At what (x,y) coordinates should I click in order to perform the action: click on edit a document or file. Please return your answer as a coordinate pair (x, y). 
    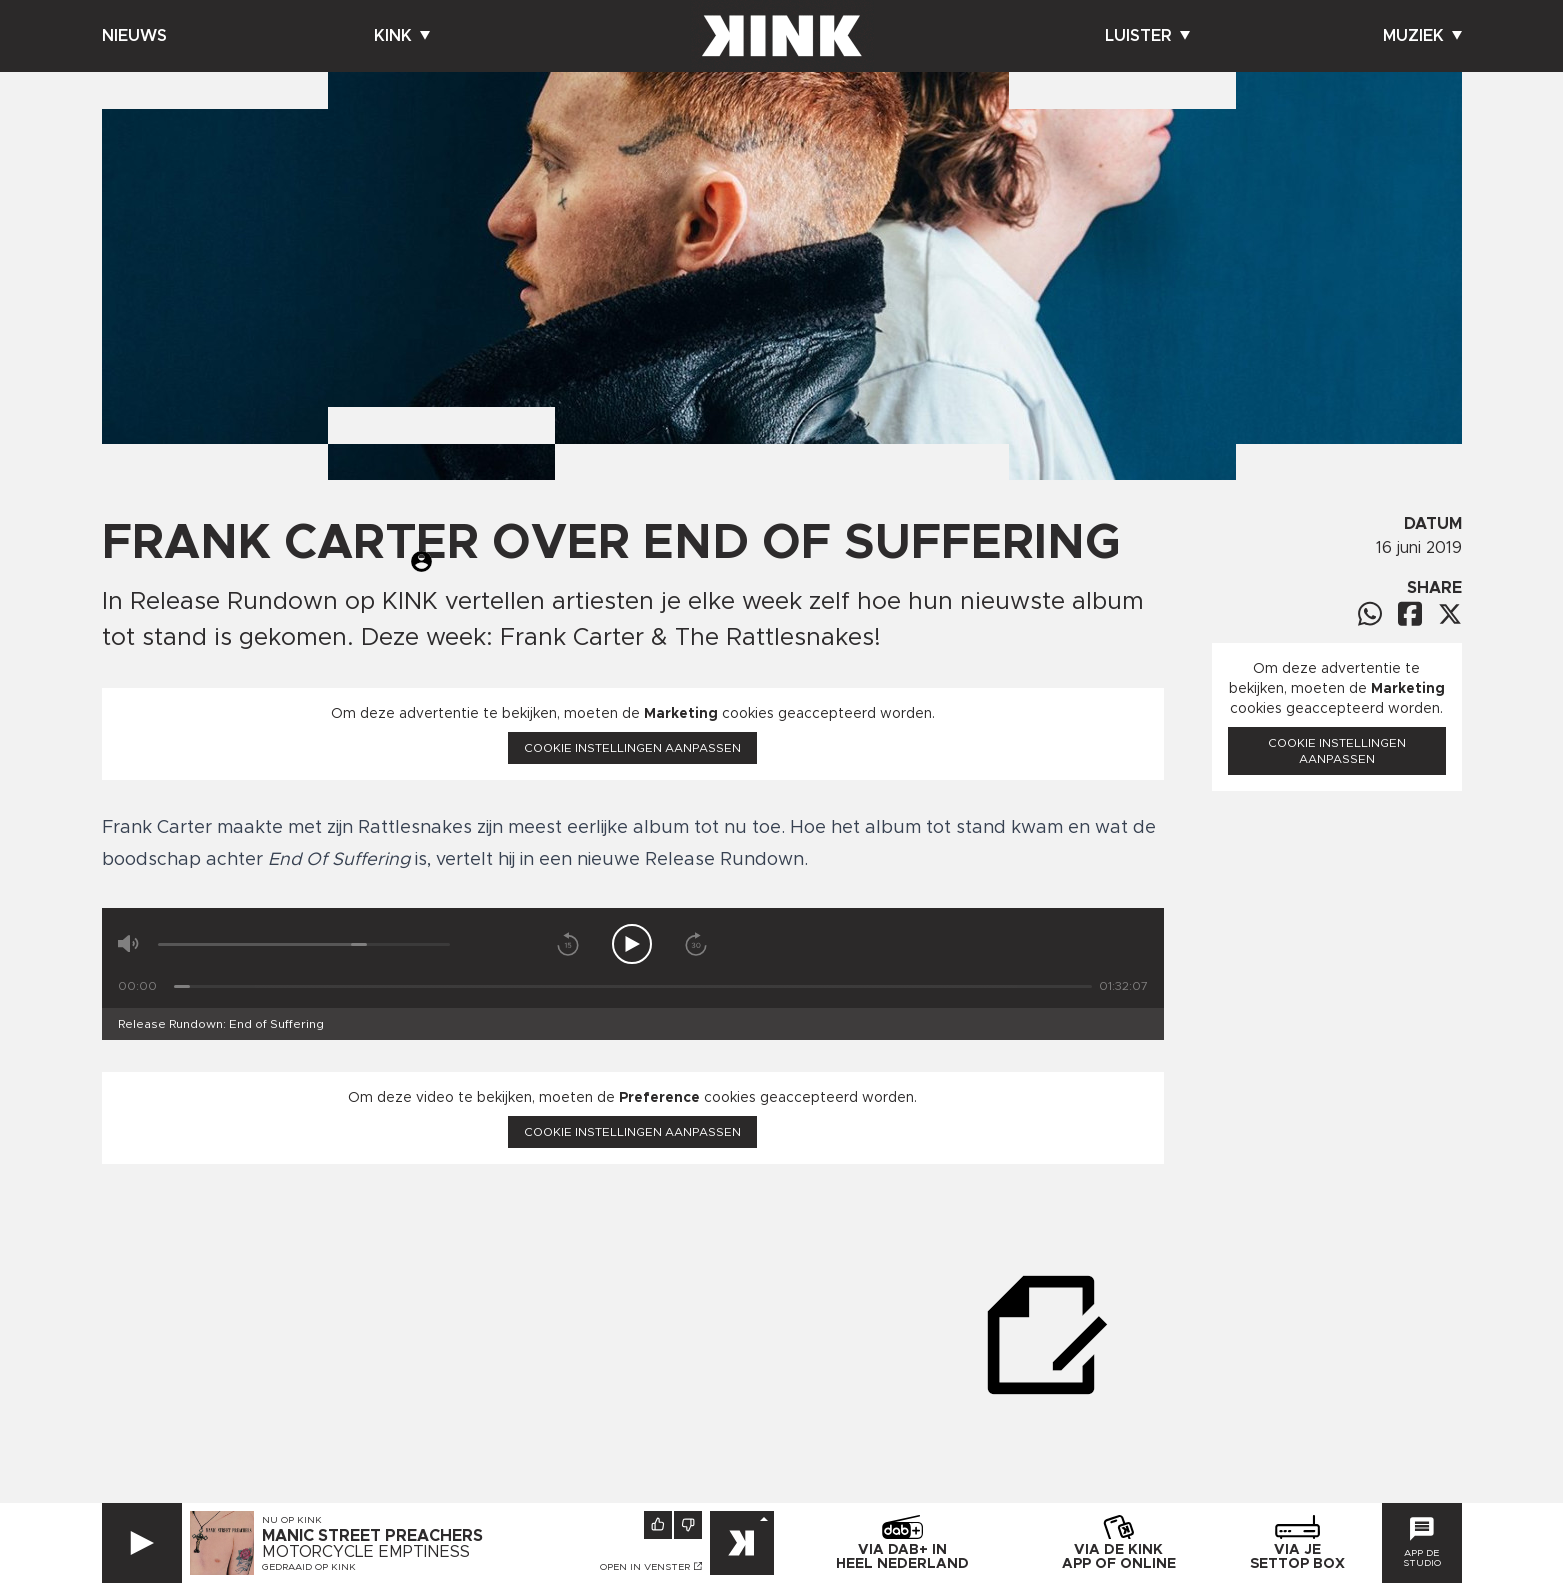
    Looking at the image, I should click on (1041, 1335).